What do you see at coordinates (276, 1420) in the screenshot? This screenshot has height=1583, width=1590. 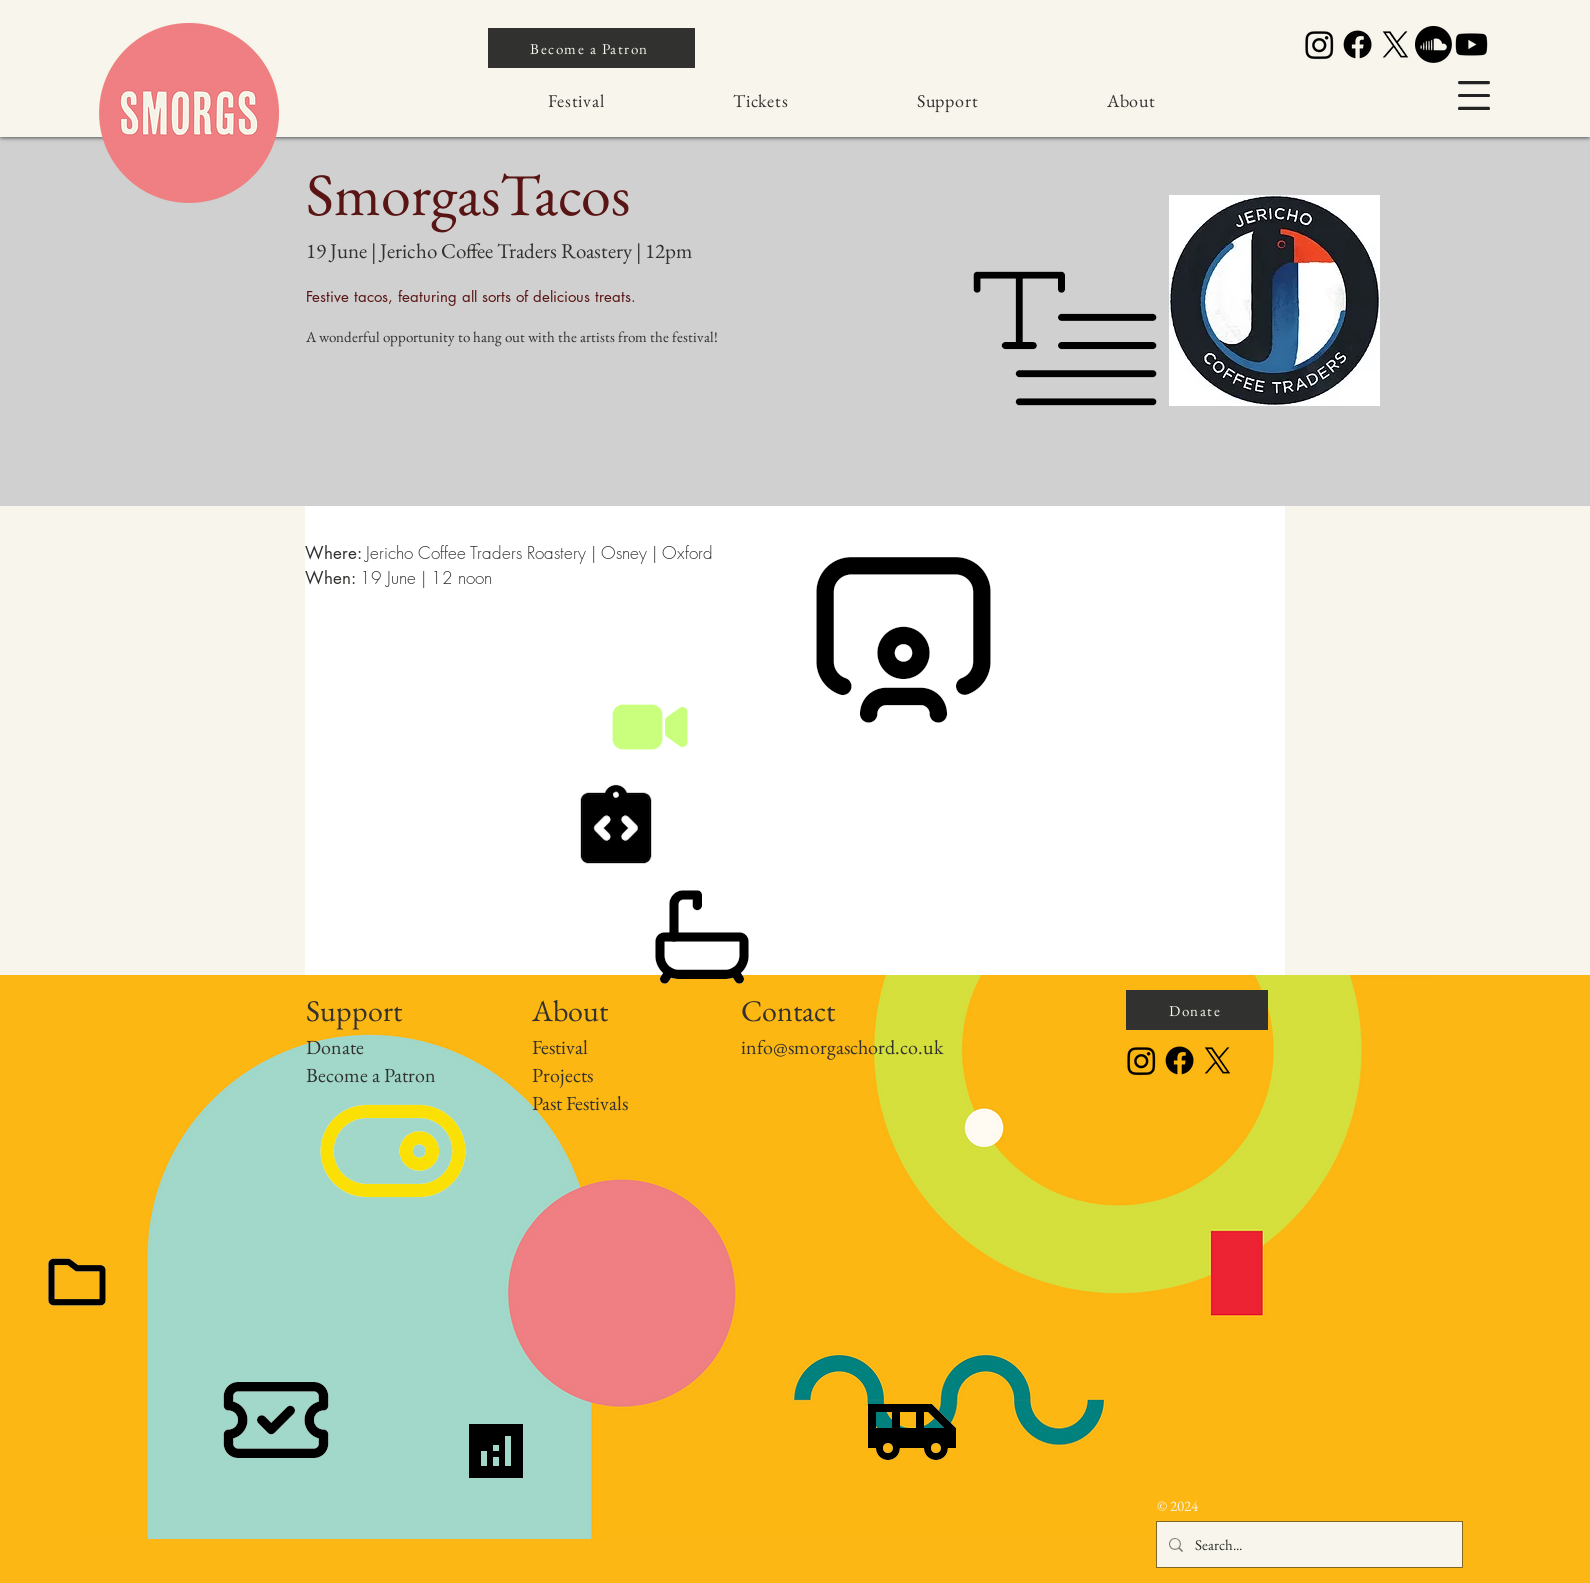 I see `confirmed ticket or booking` at bounding box center [276, 1420].